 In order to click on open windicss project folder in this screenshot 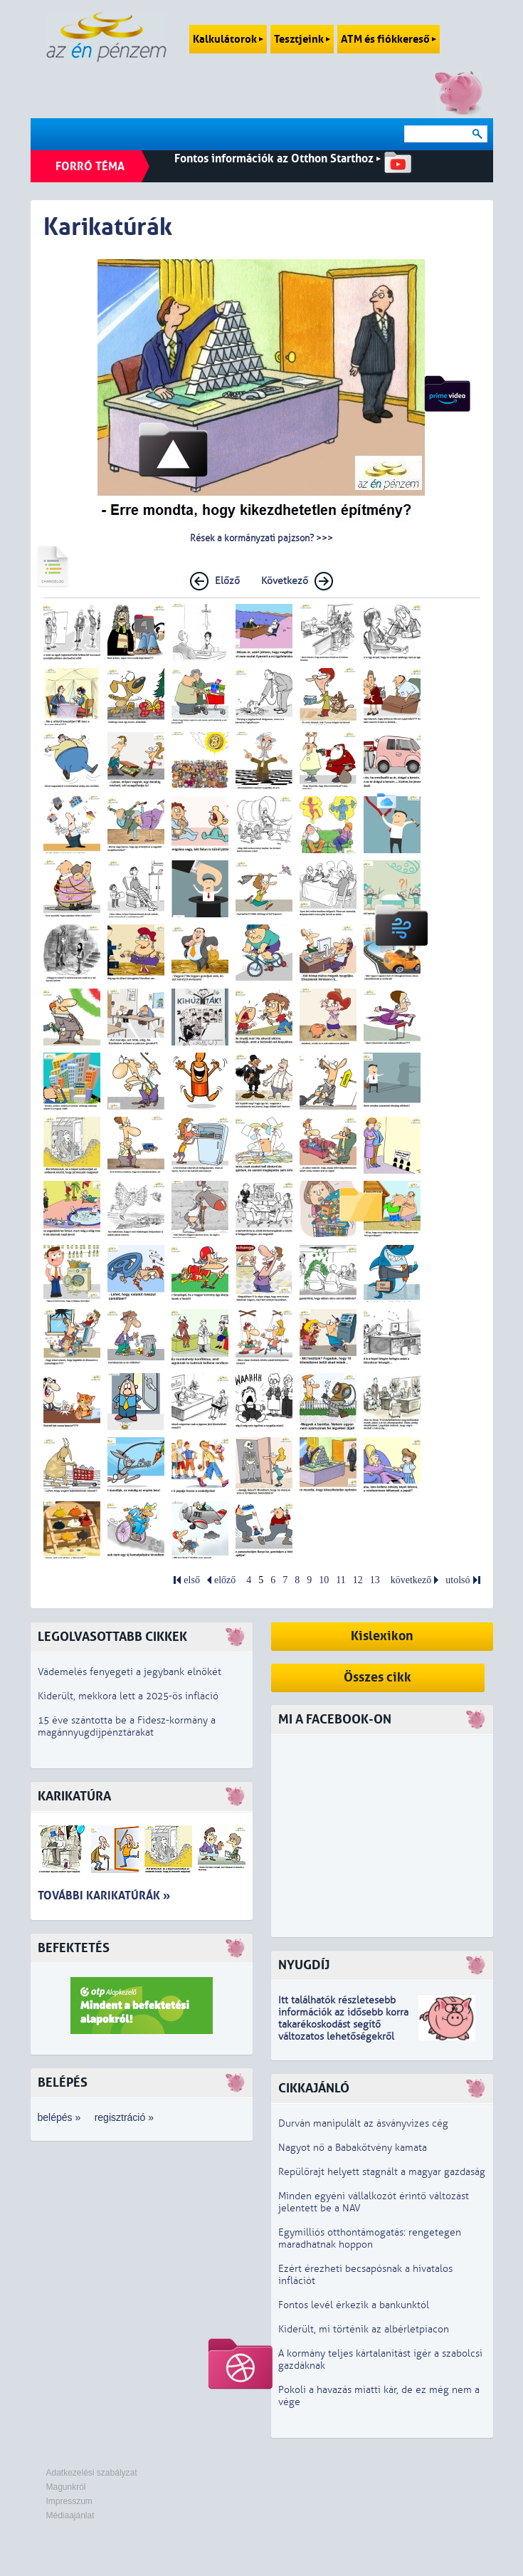, I will do `click(401, 927)`.